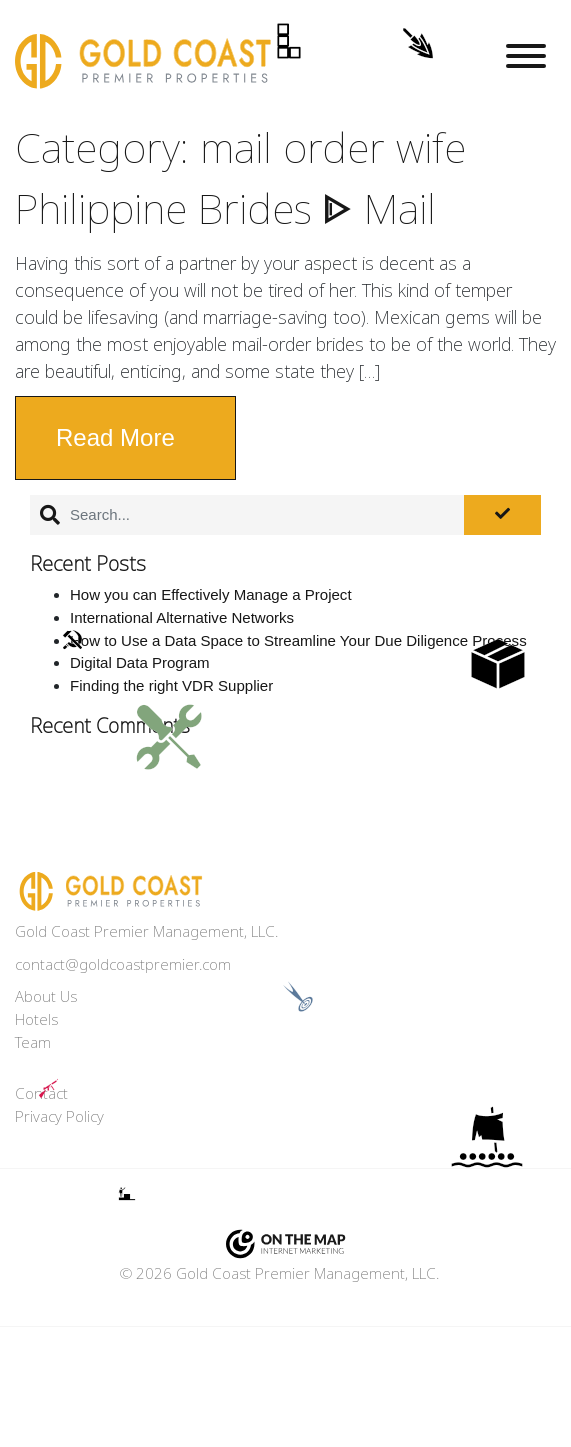 The height and width of the screenshot is (1447, 571). Describe the element at coordinates (297, 996) in the screenshot. I see `indicates accurate shot or precision achieved` at that location.